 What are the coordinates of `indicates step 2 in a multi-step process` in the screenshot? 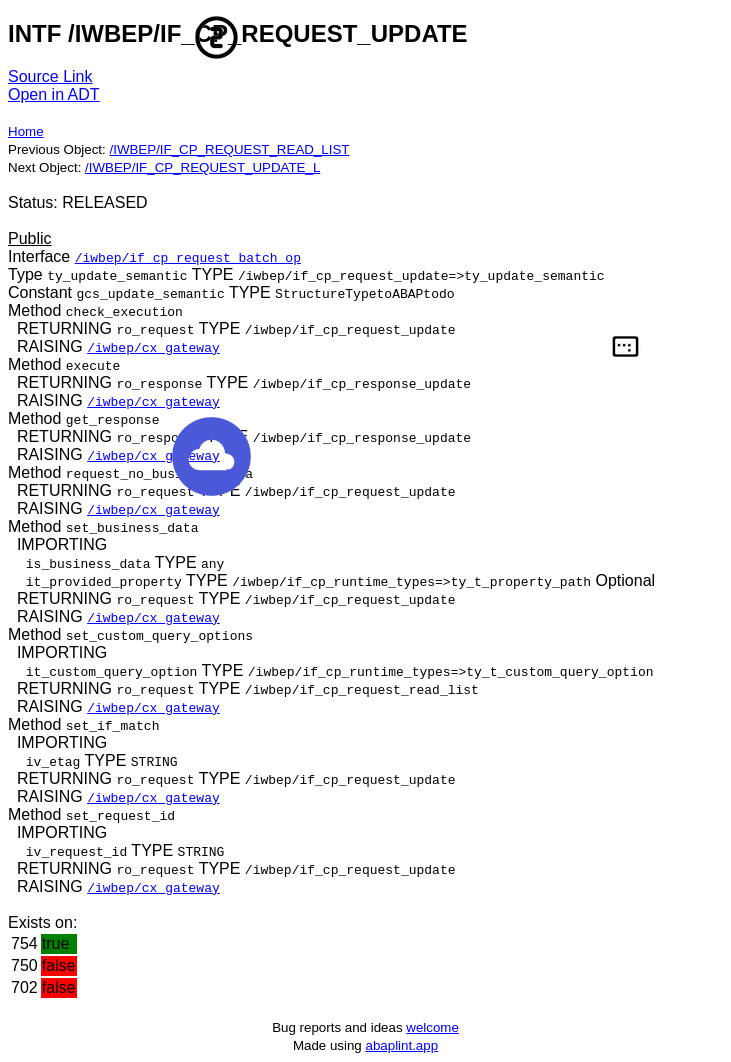 It's located at (216, 37).